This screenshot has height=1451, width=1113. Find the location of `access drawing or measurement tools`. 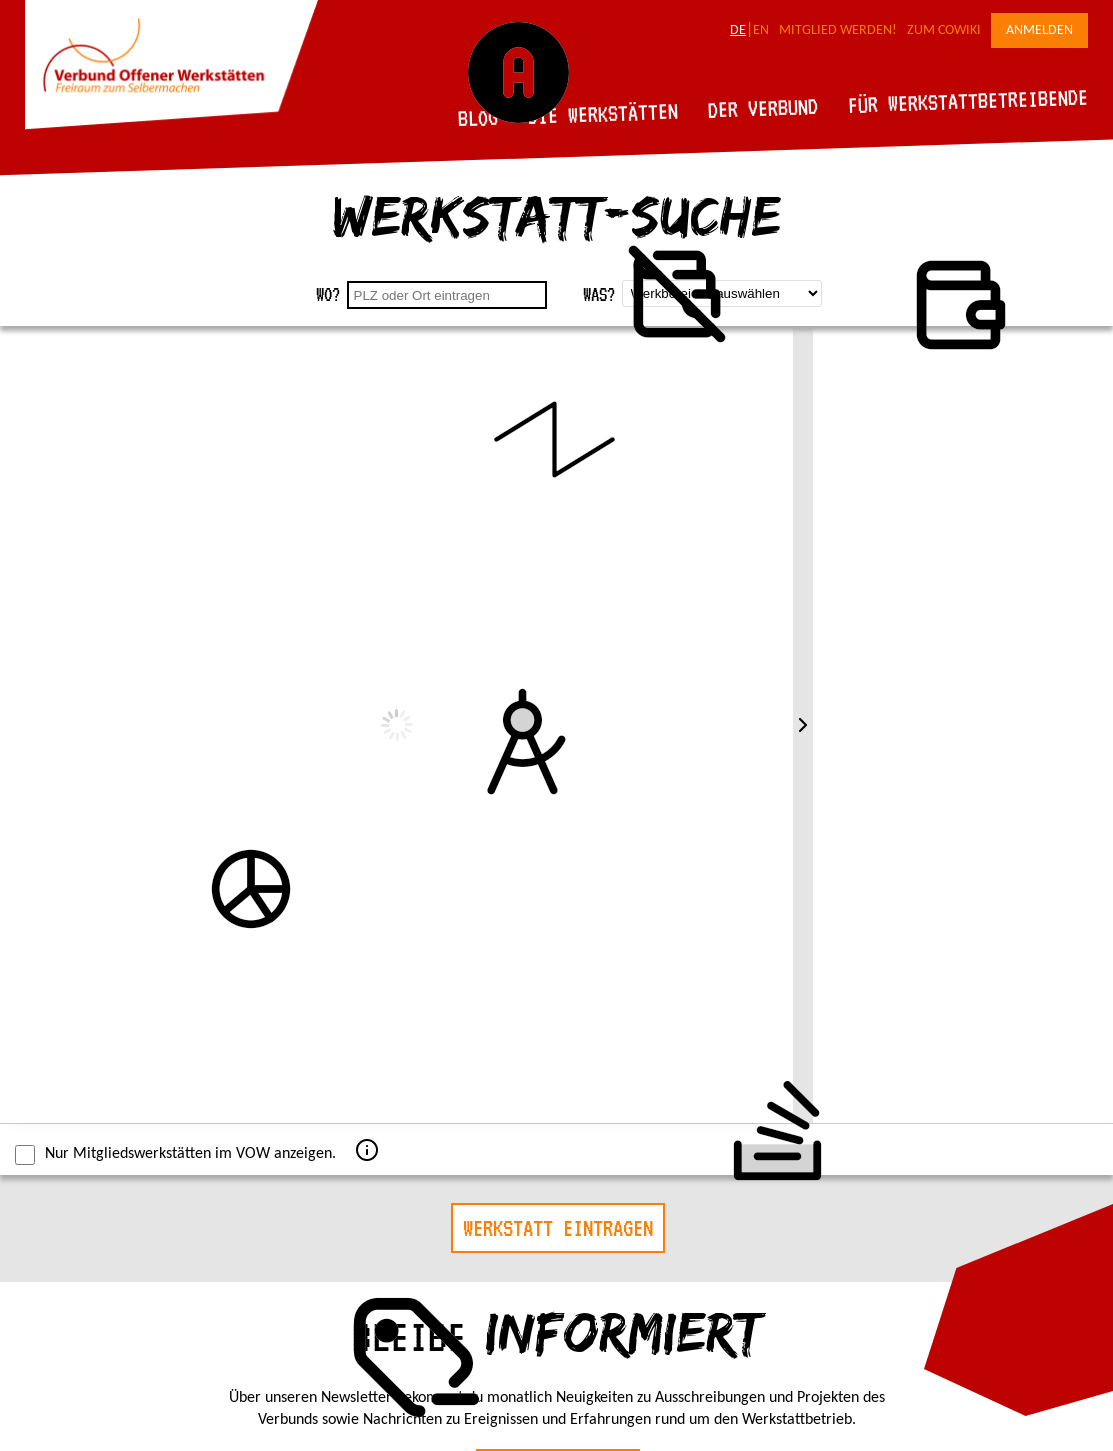

access drawing or measurement tools is located at coordinates (522, 743).